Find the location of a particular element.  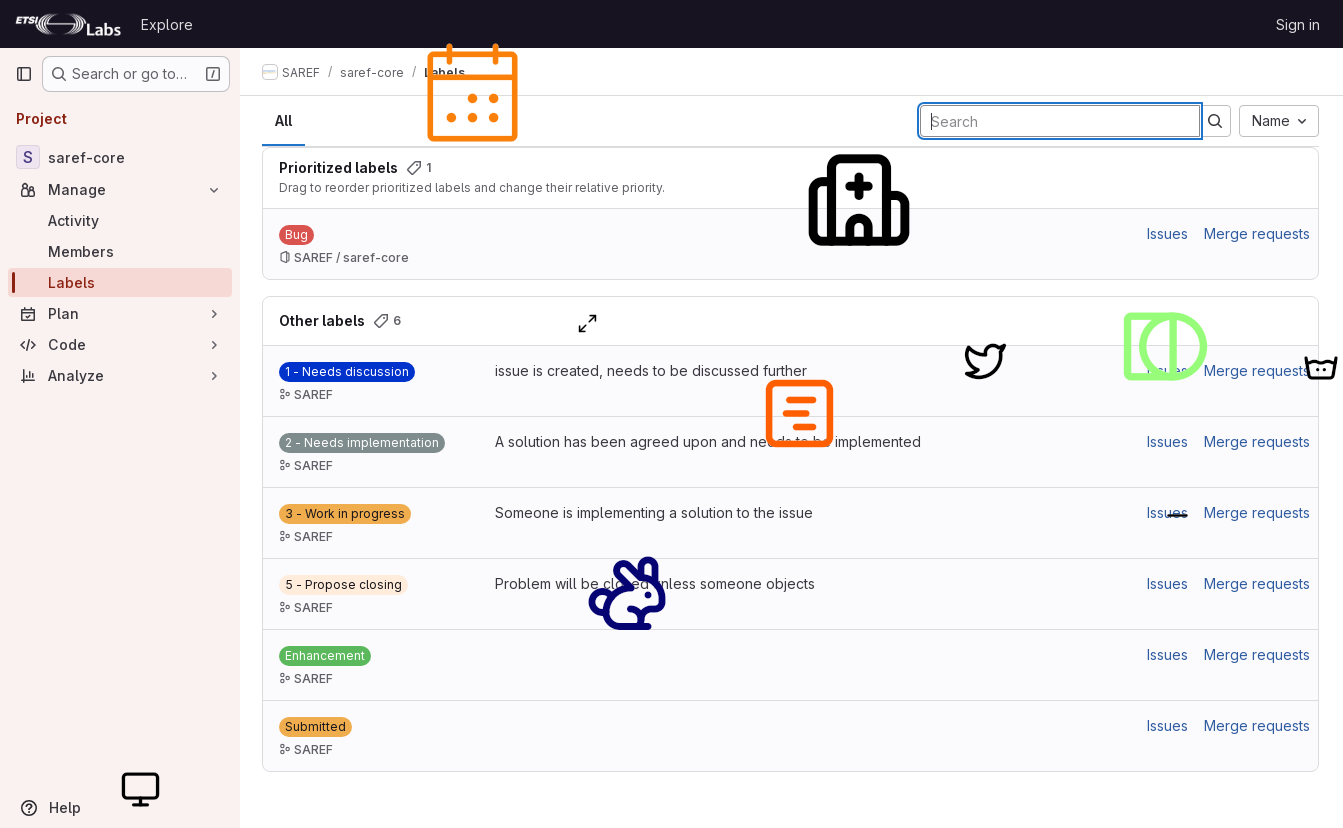

decrease quantity or value is located at coordinates (1177, 515).